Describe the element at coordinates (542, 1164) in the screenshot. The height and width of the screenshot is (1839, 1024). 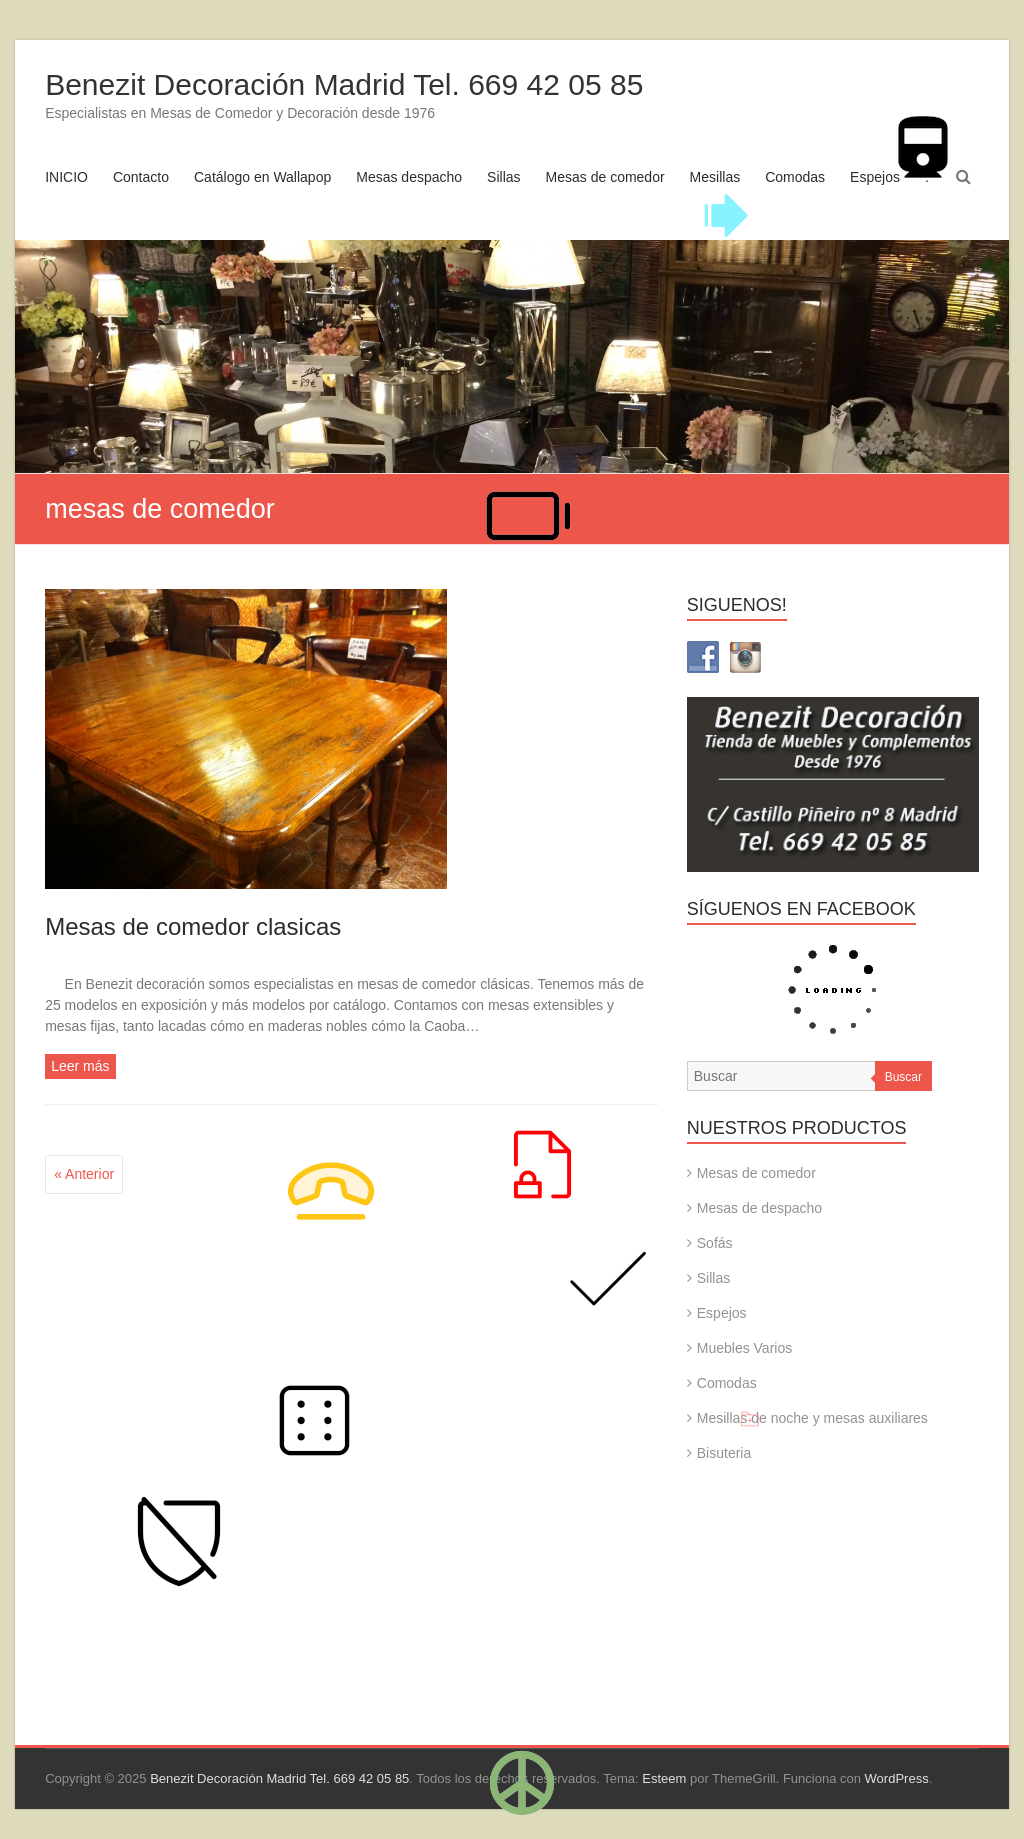
I see `access a locked or protected file` at that location.